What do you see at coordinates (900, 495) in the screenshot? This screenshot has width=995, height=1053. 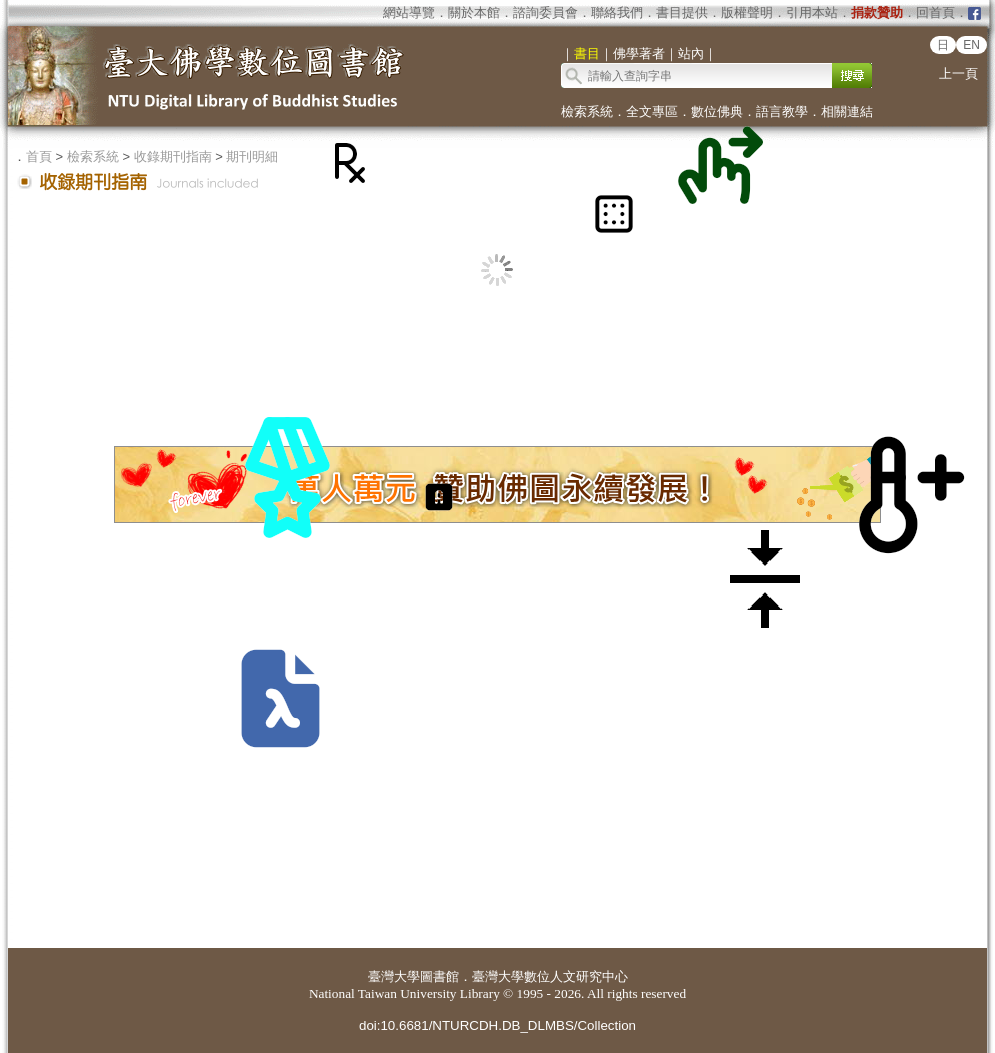 I see `increase temperature setting` at bounding box center [900, 495].